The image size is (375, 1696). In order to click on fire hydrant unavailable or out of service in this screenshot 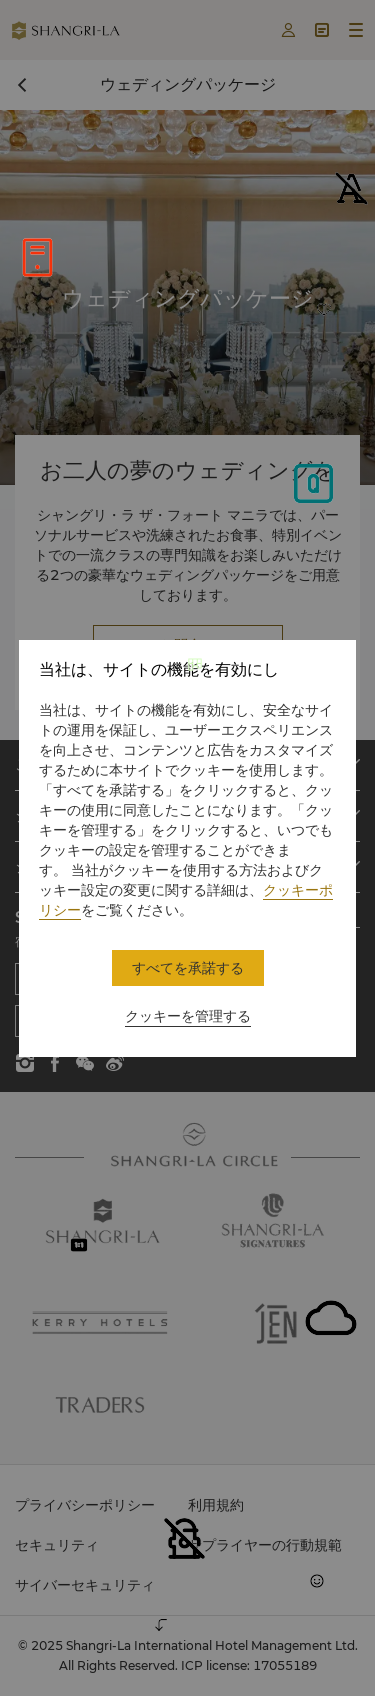, I will do `click(184, 1538)`.